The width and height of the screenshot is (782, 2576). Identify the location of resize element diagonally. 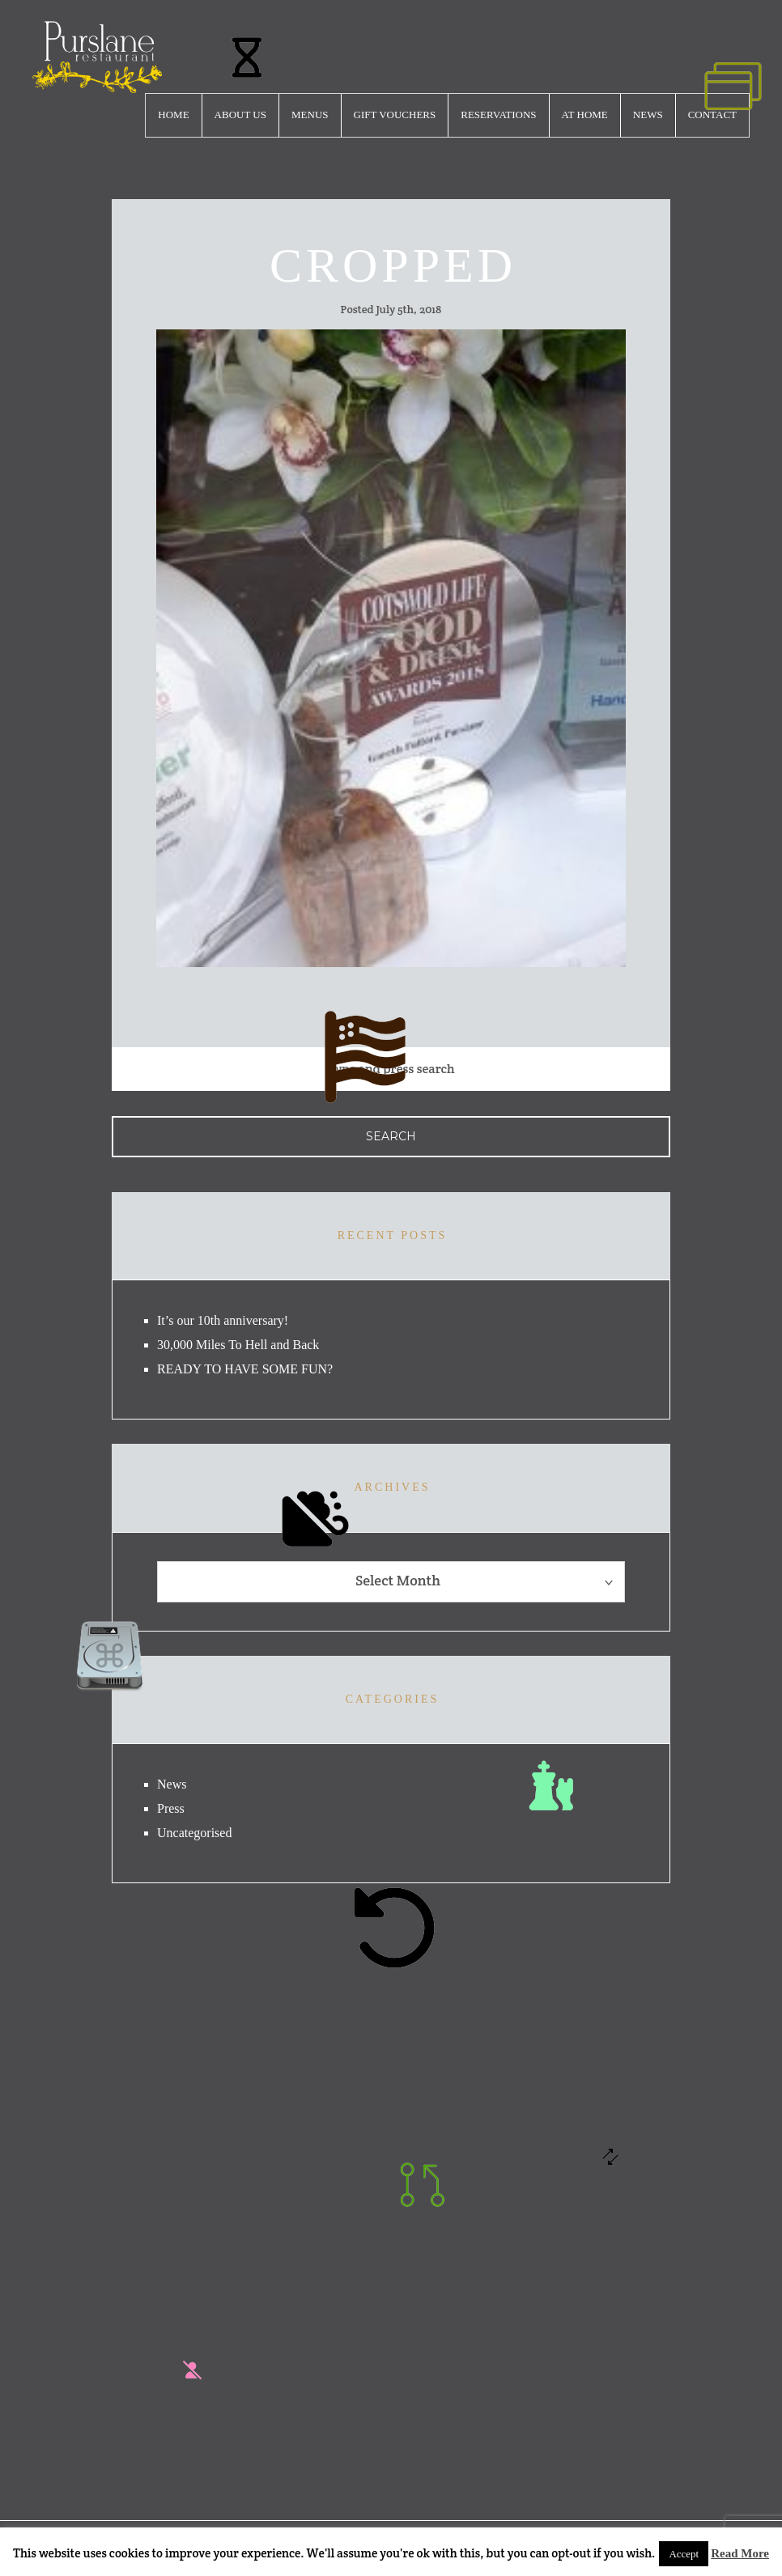
(610, 2157).